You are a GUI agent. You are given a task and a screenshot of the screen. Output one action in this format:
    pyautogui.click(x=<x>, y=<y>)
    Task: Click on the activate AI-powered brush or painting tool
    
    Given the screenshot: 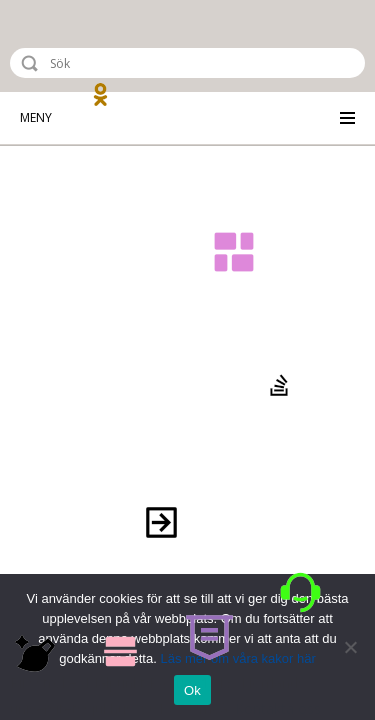 What is the action you would take?
    pyautogui.click(x=36, y=656)
    